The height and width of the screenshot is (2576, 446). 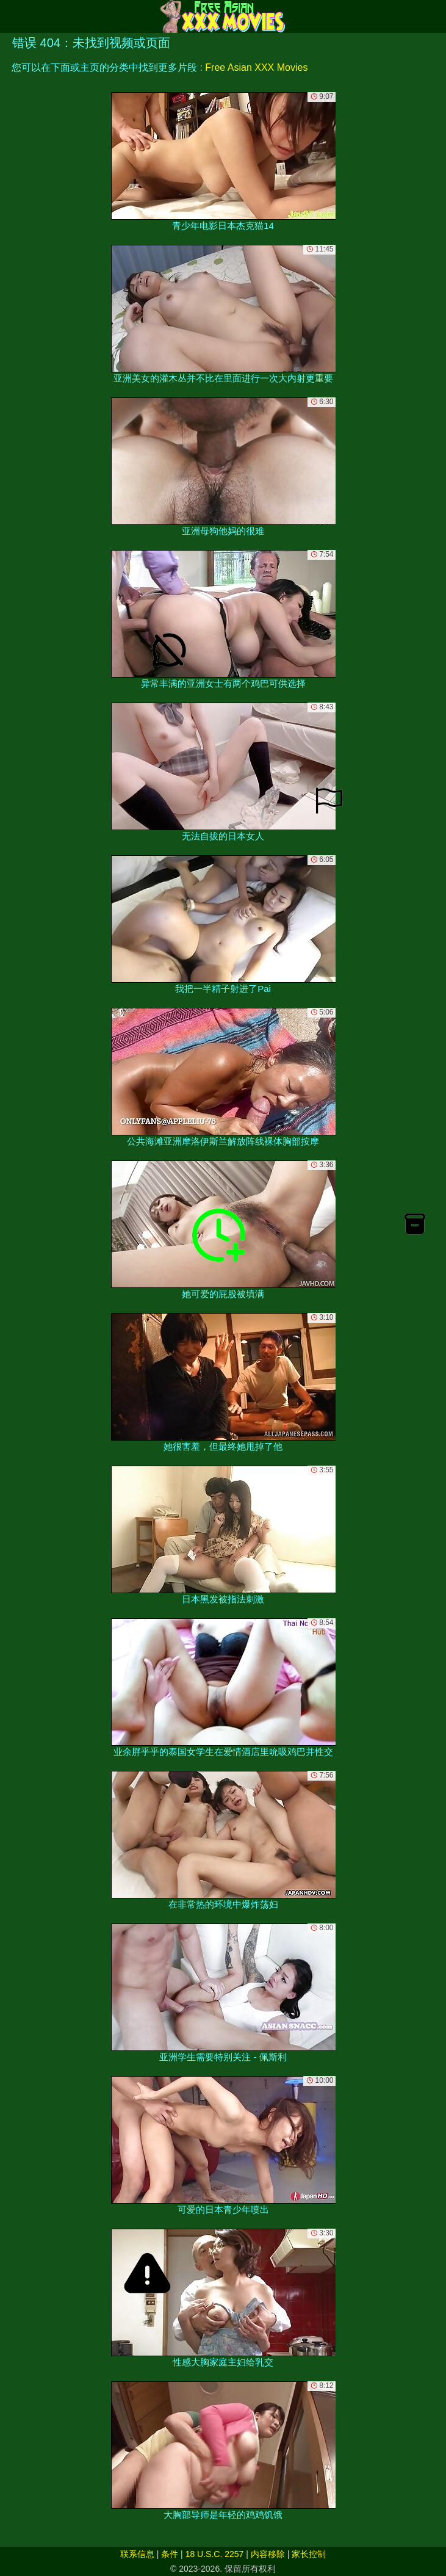 I want to click on add a new timer or alarm, so click(x=218, y=1235).